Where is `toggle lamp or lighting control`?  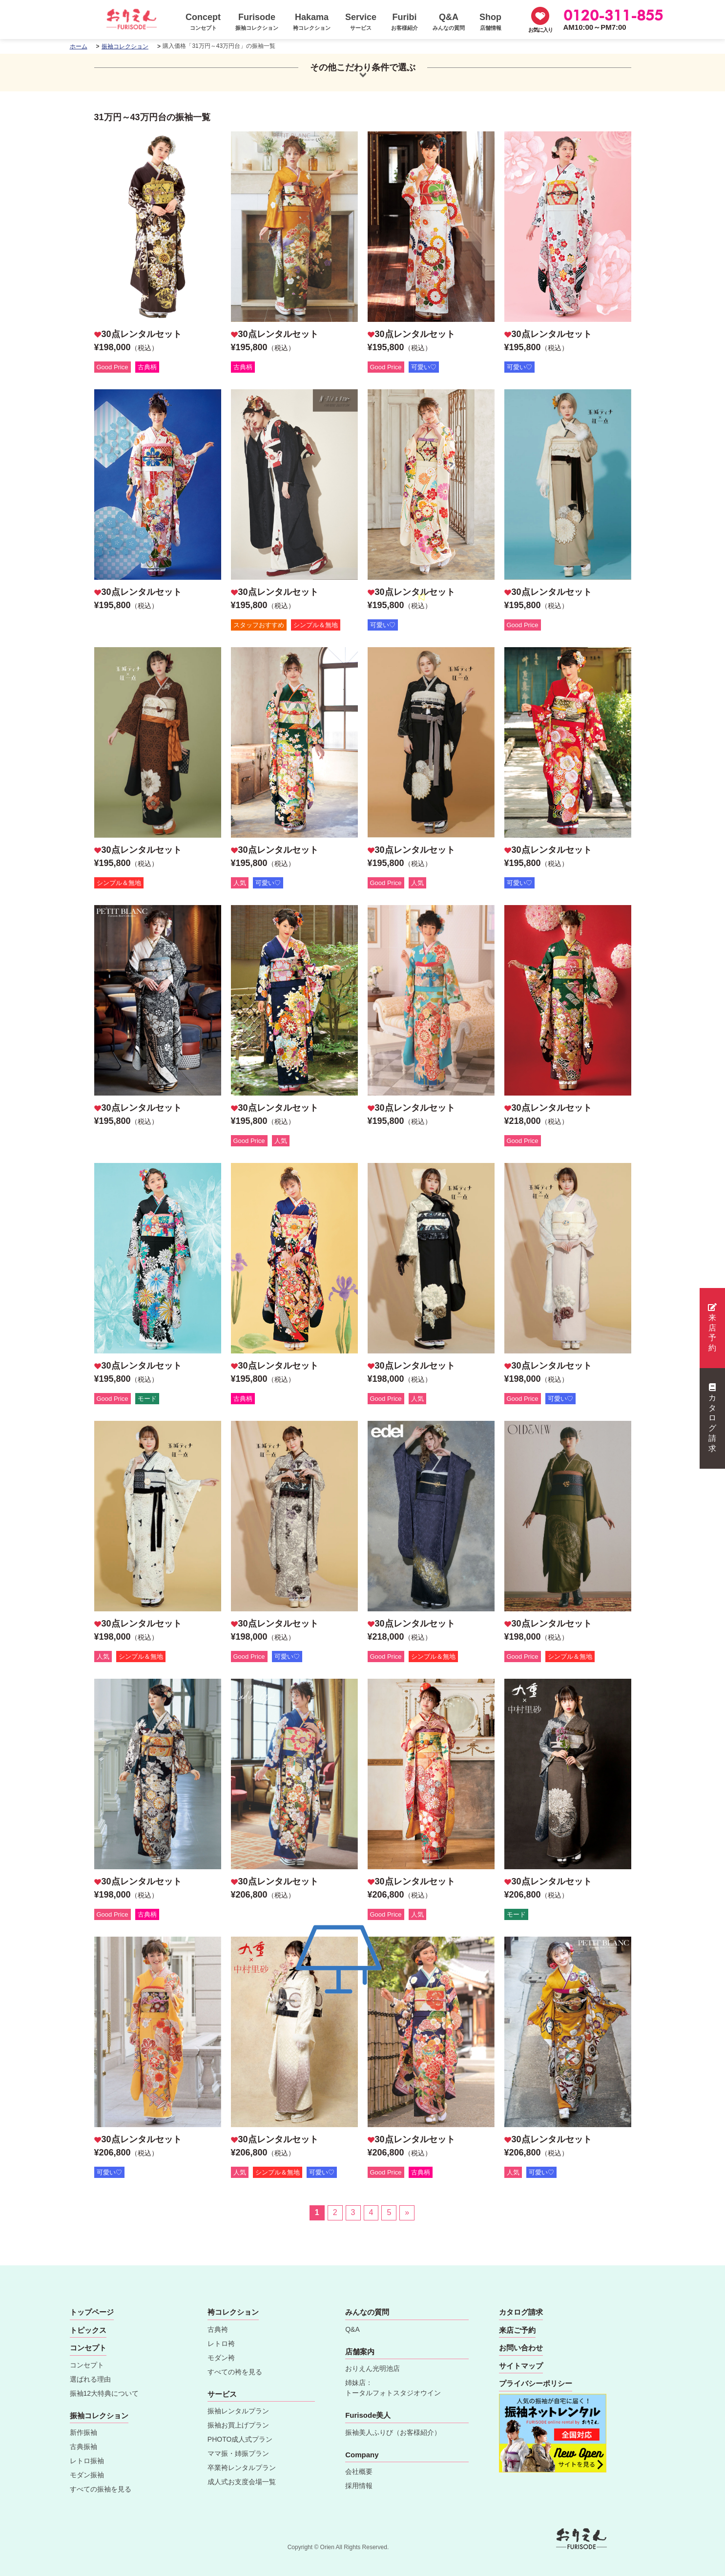 toggle lamp or lighting control is located at coordinates (338, 1959).